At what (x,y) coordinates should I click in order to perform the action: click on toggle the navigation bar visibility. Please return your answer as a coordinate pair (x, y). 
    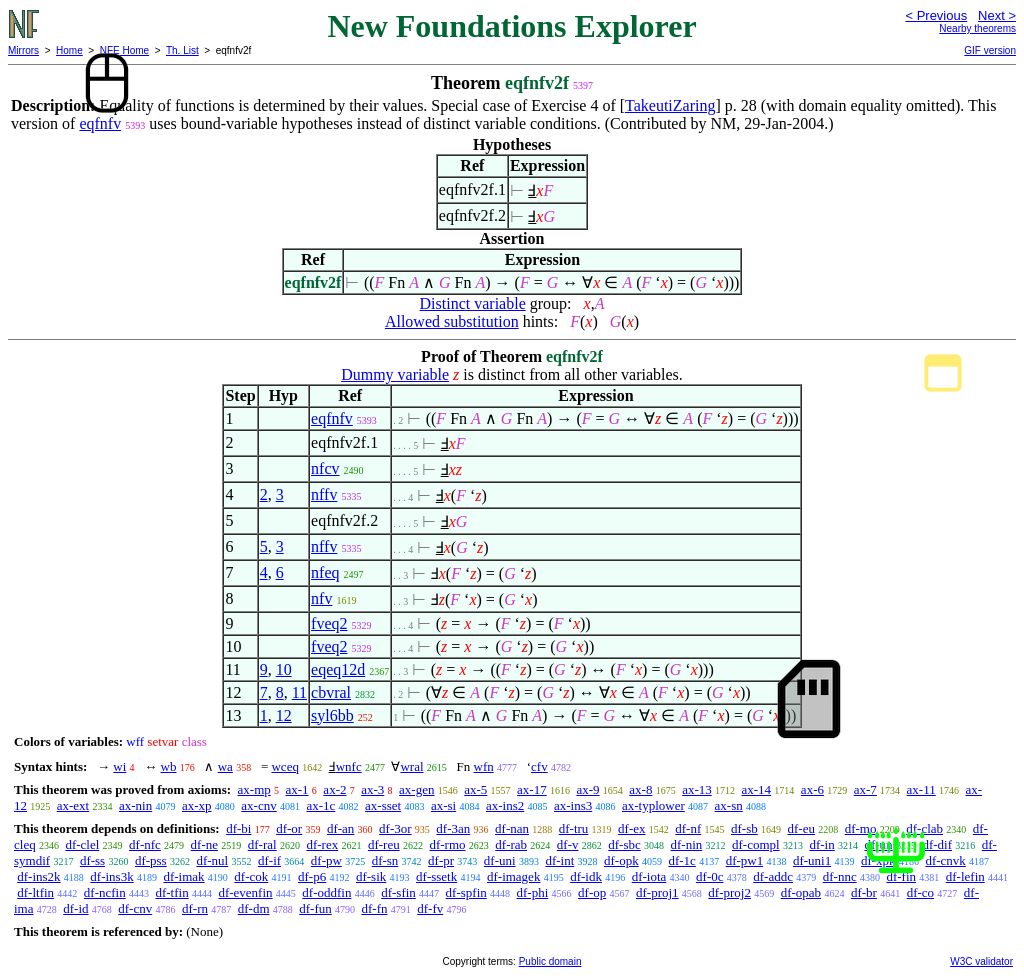
    Looking at the image, I should click on (943, 373).